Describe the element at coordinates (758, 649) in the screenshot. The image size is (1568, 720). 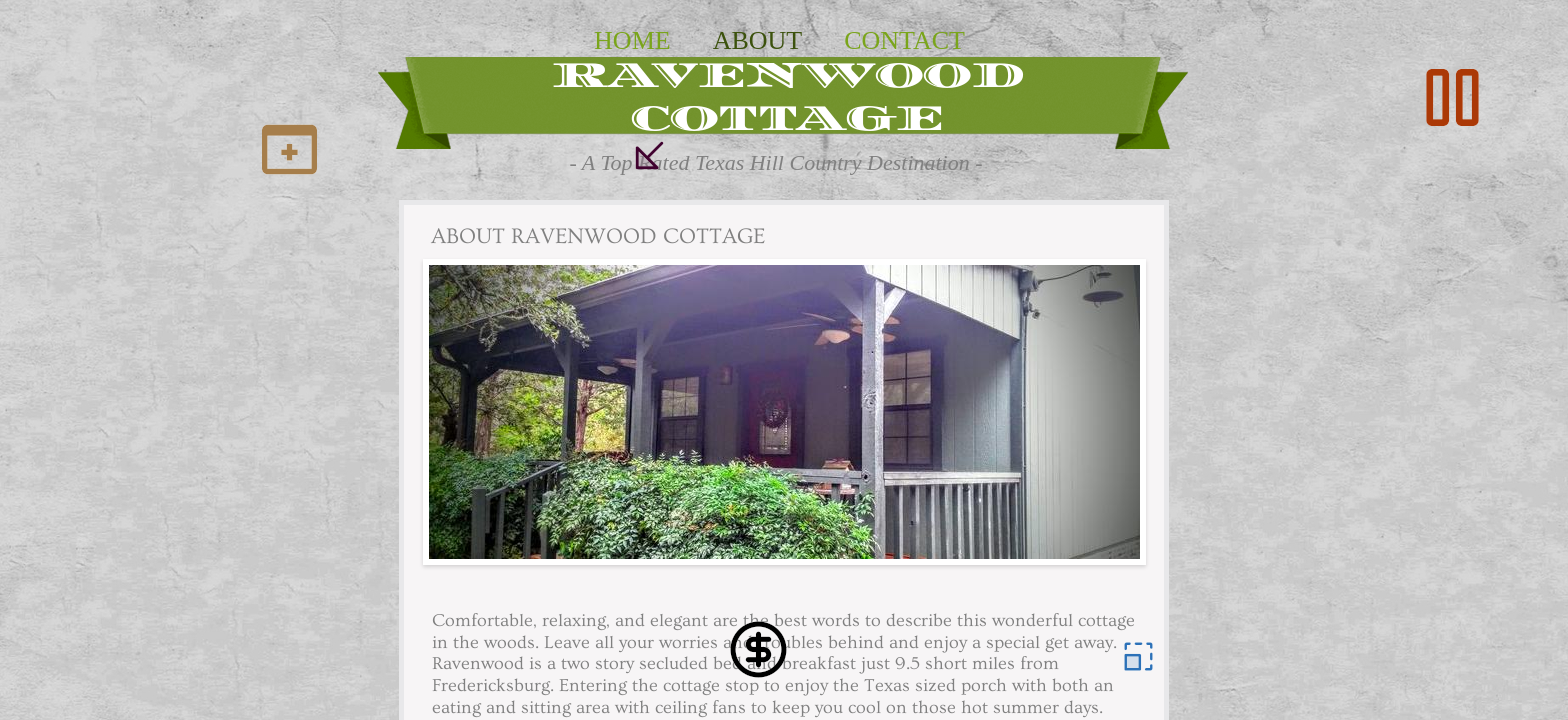
I see `view account balance or payment options` at that location.